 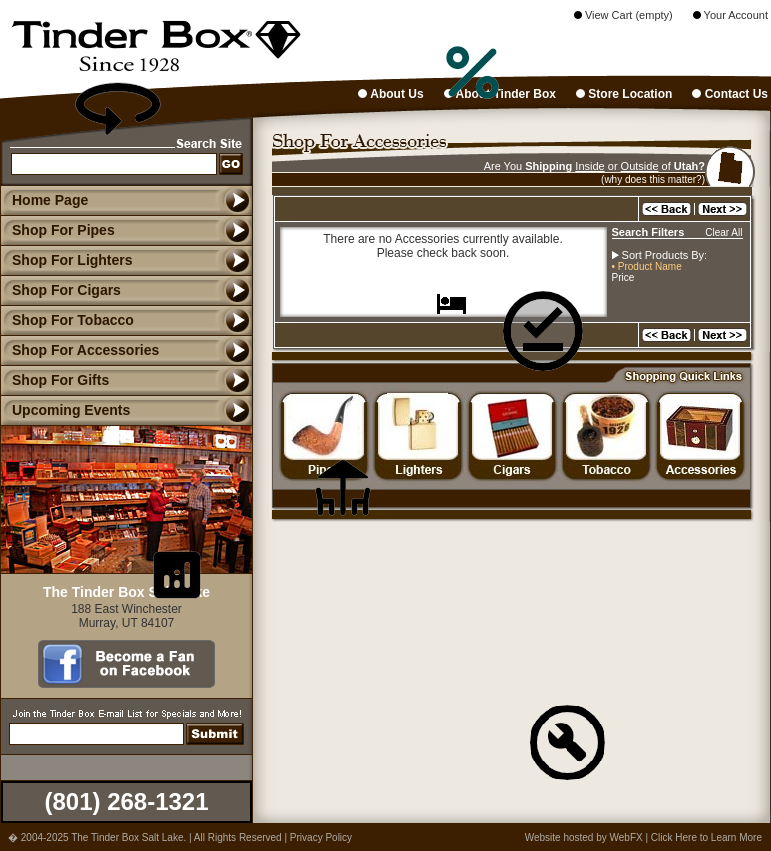 I want to click on view 360-degree panorama or image, so click(x=118, y=104).